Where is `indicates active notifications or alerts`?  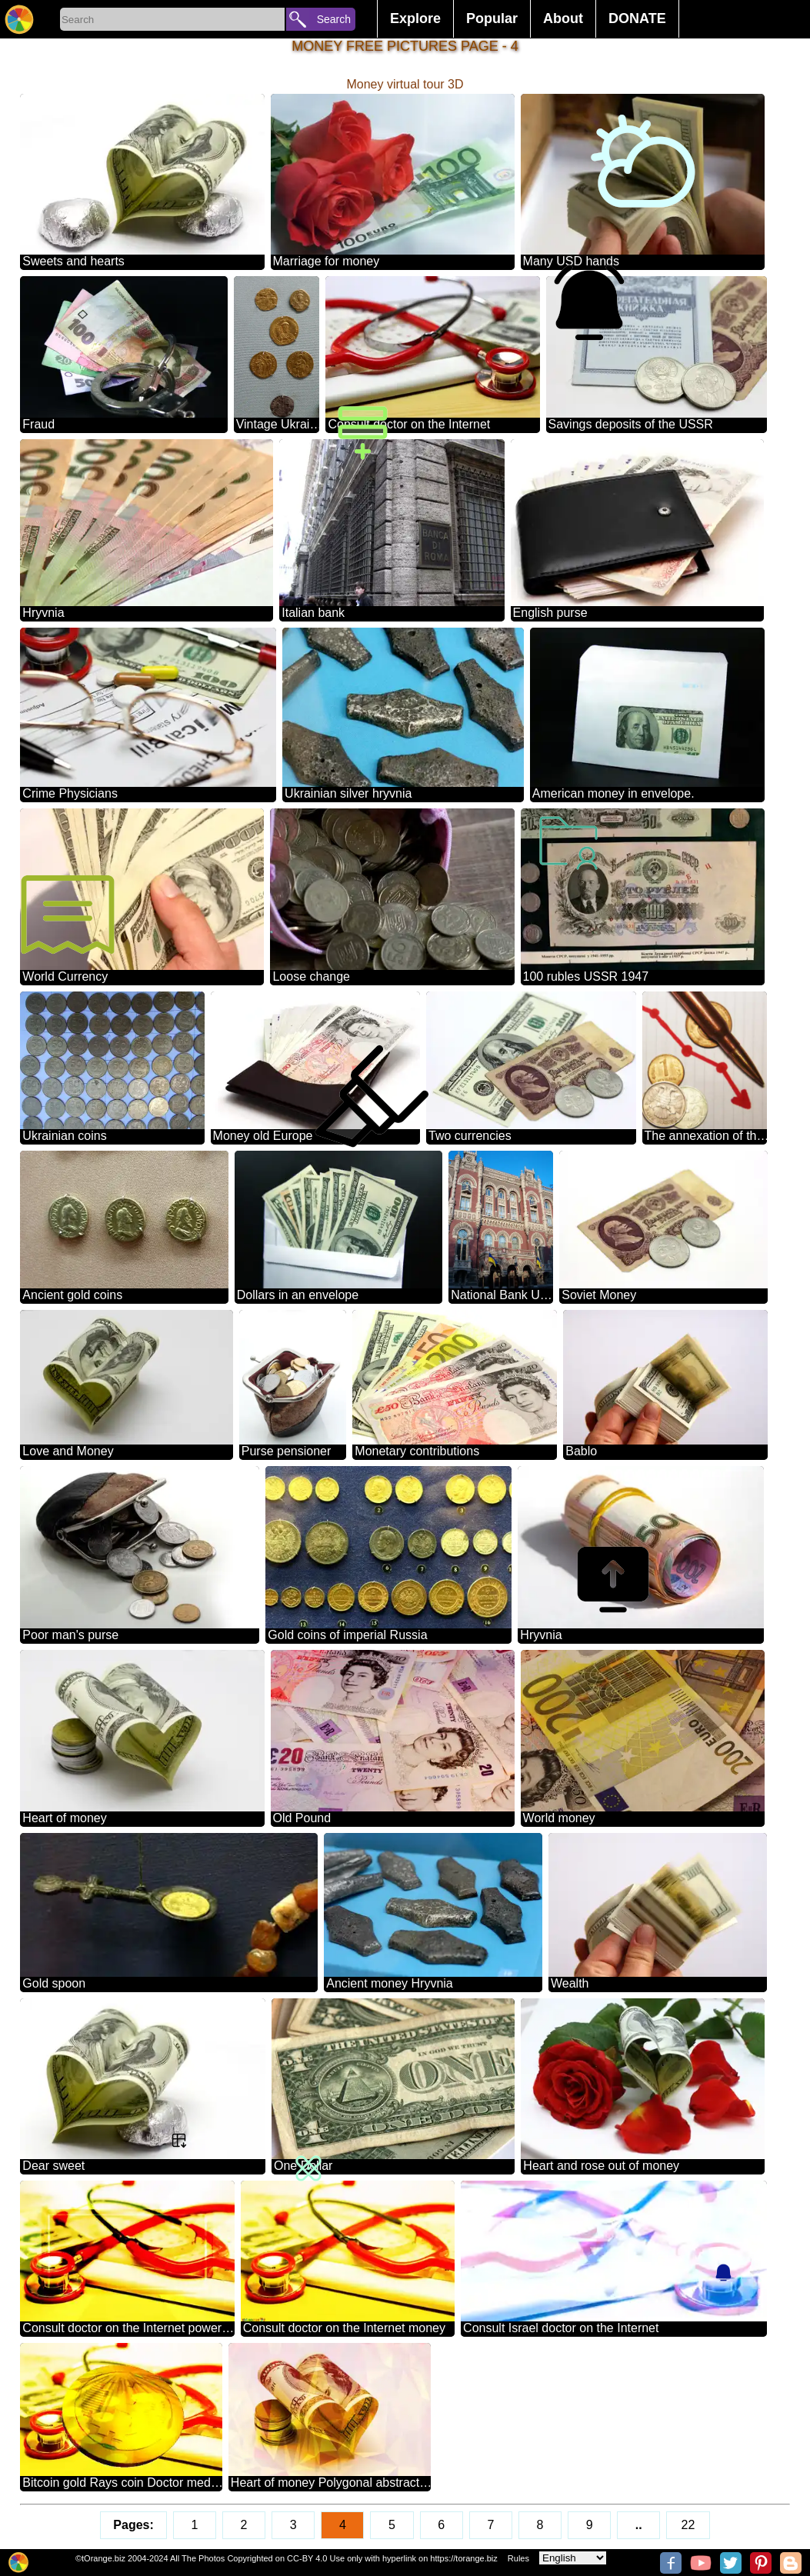
indicates active notifications or alerts is located at coordinates (589, 304).